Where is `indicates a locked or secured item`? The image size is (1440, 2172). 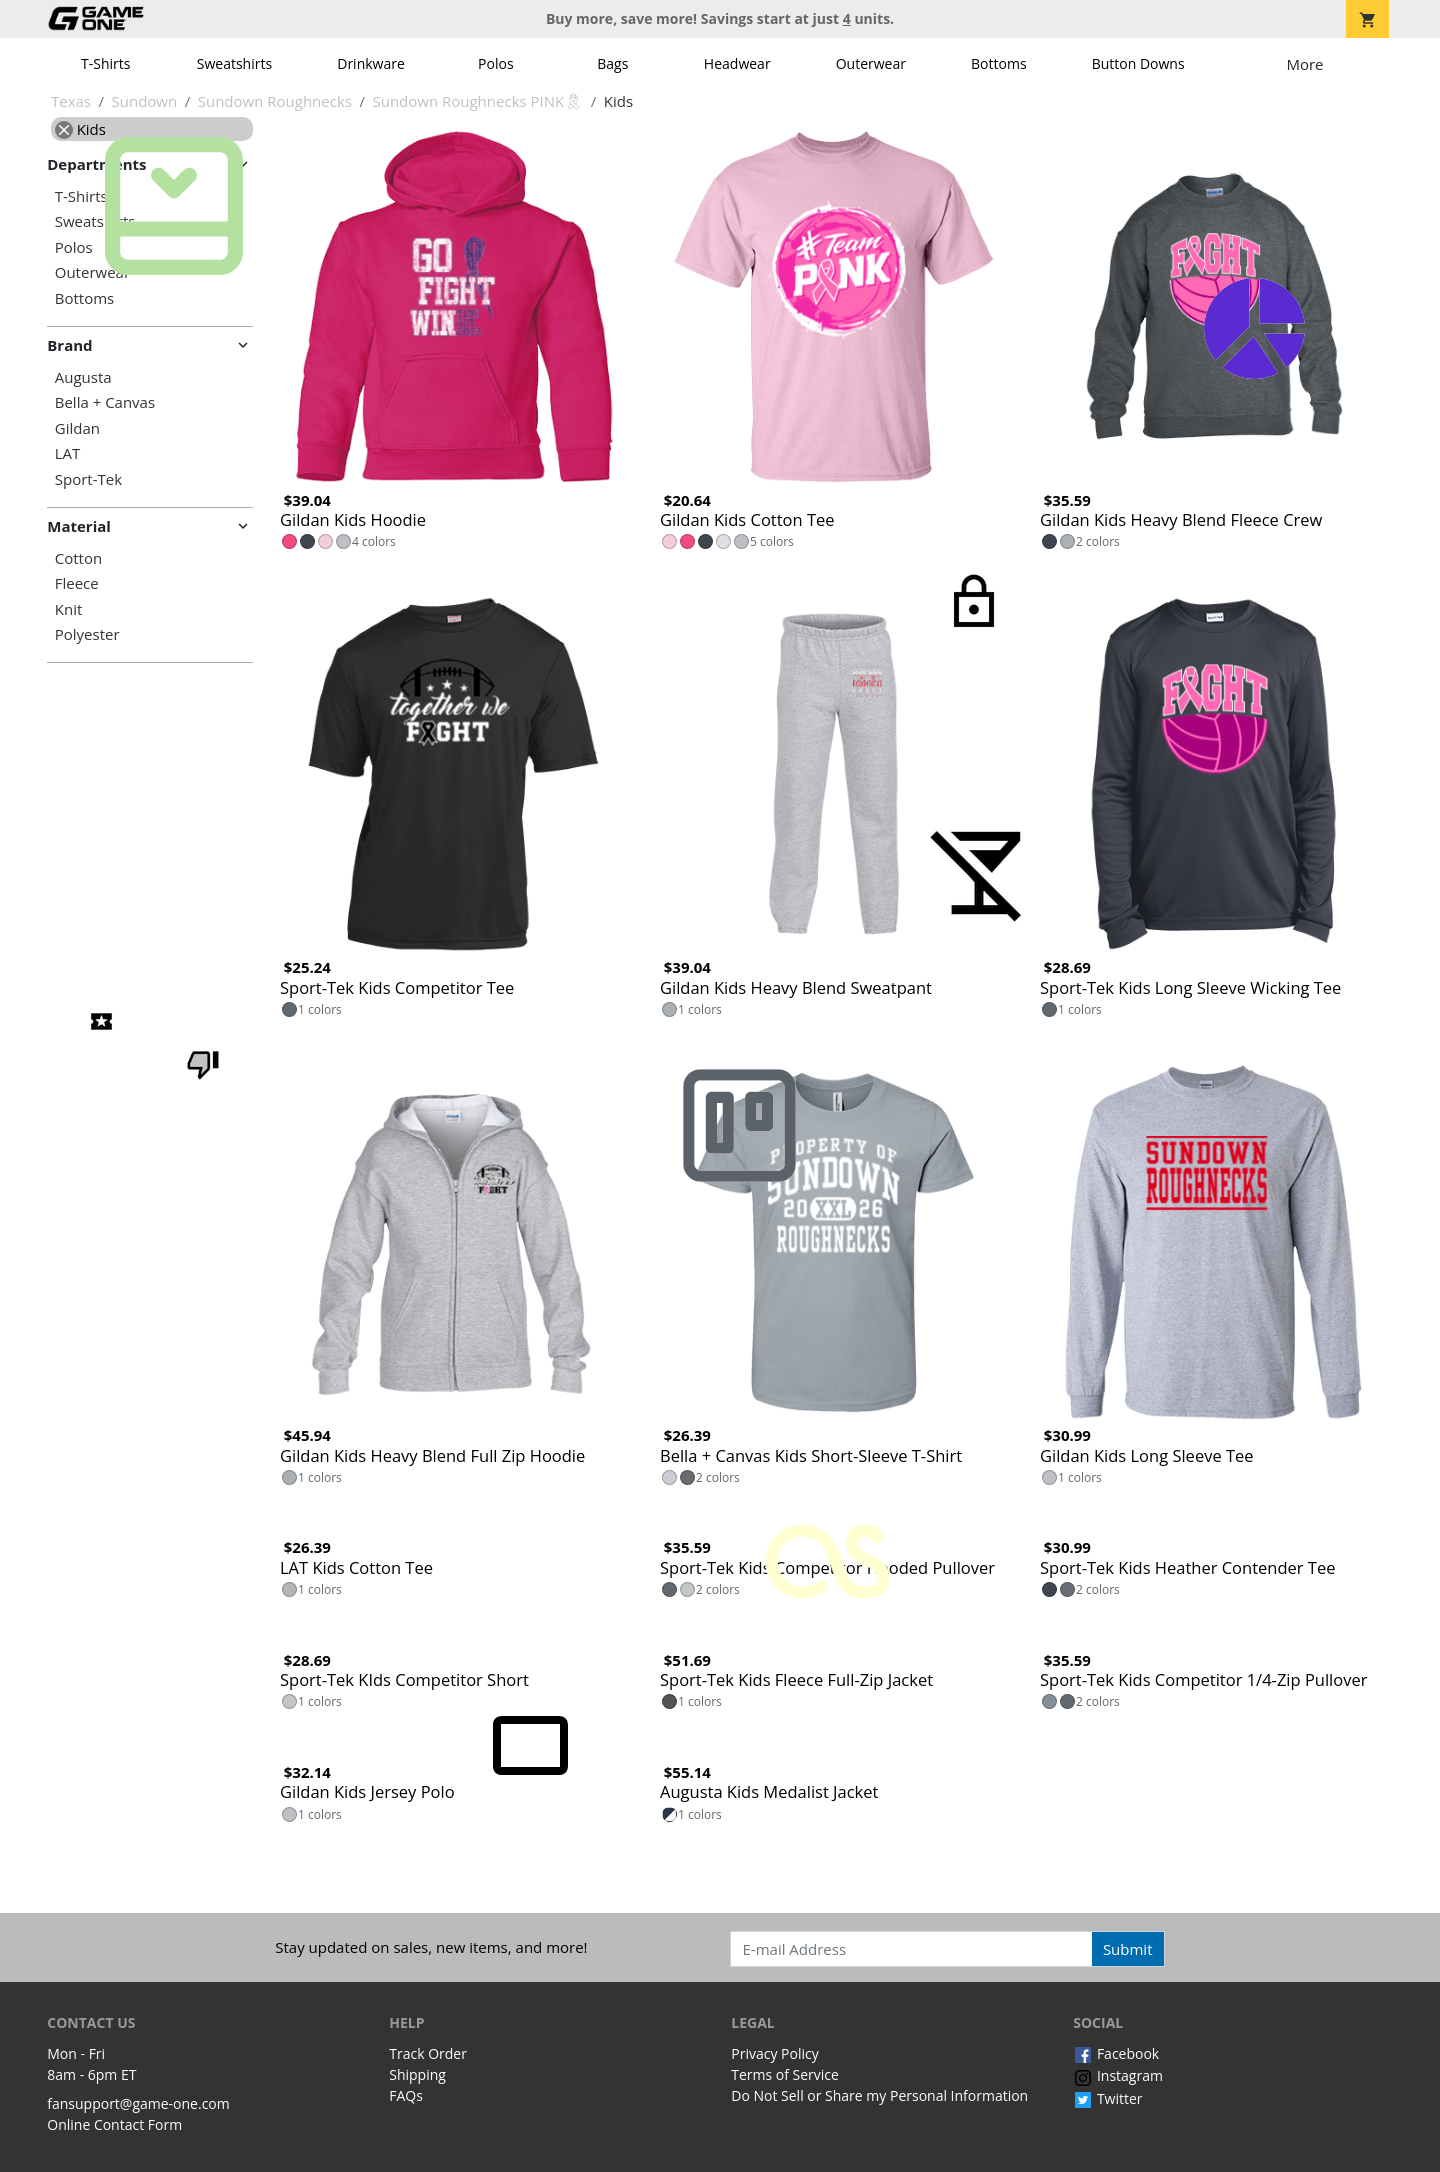
indicates a locked or secured item is located at coordinates (974, 602).